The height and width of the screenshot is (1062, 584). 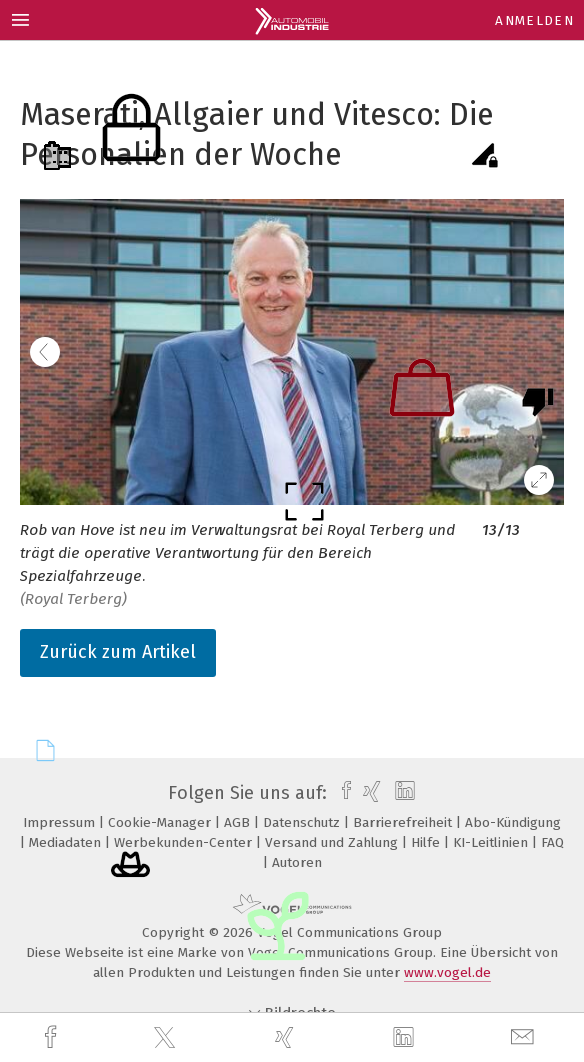 What do you see at coordinates (57, 156) in the screenshot?
I see `access photos from camera roll` at bounding box center [57, 156].